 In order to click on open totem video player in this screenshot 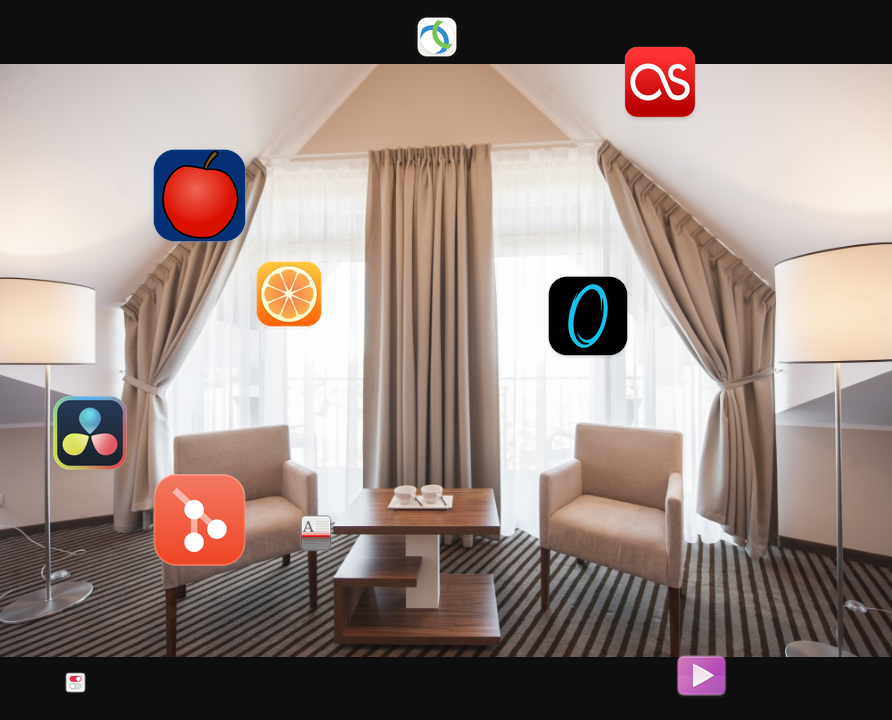, I will do `click(701, 675)`.